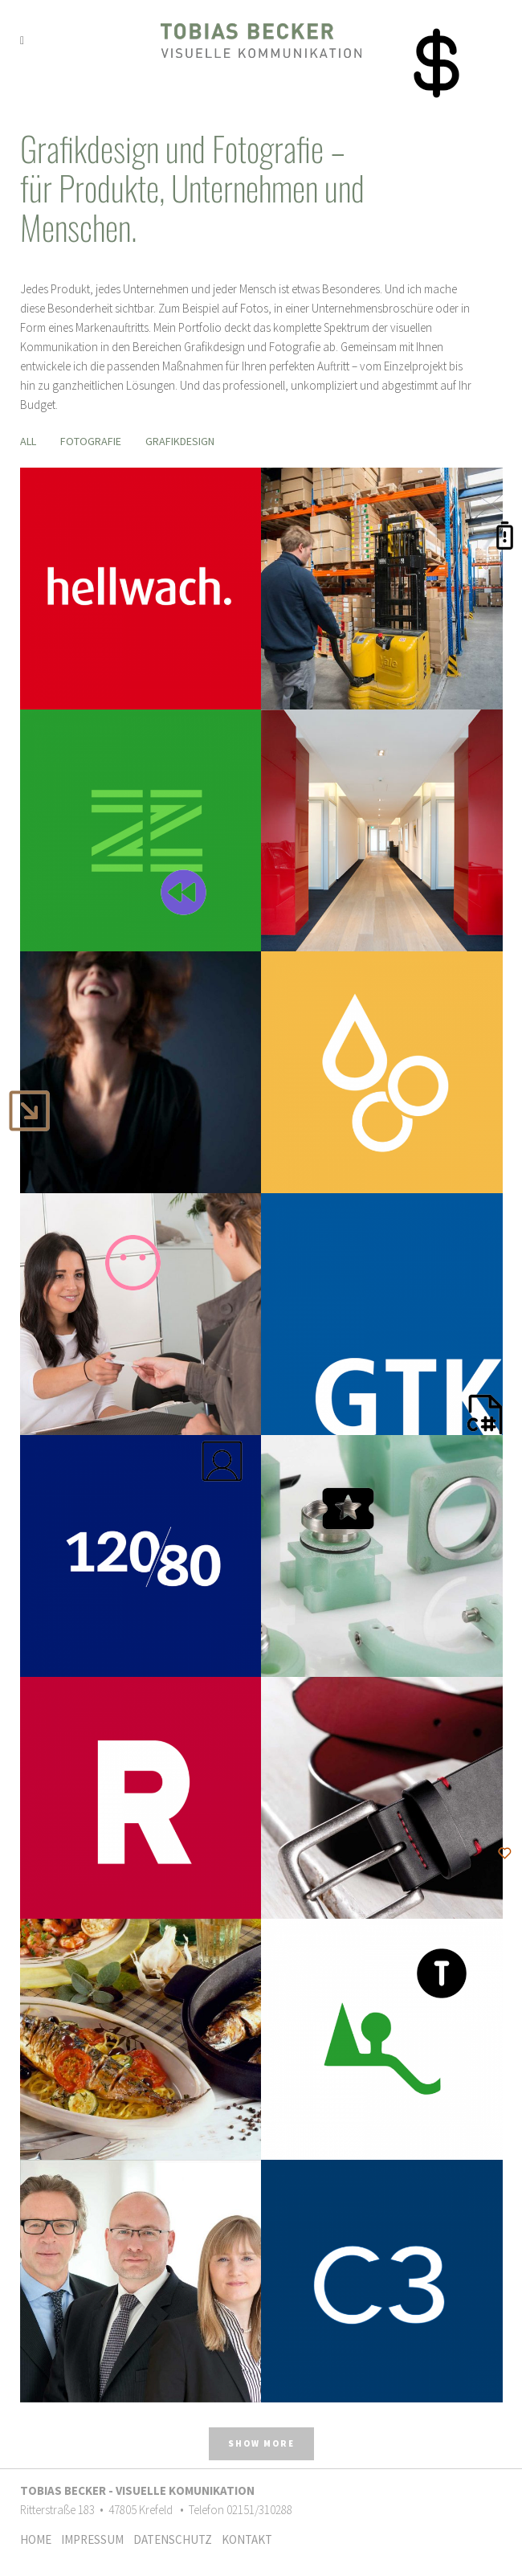 This screenshot has width=522, height=2576. What do you see at coordinates (348, 1508) in the screenshot?
I see `browse local events and activities` at bounding box center [348, 1508].